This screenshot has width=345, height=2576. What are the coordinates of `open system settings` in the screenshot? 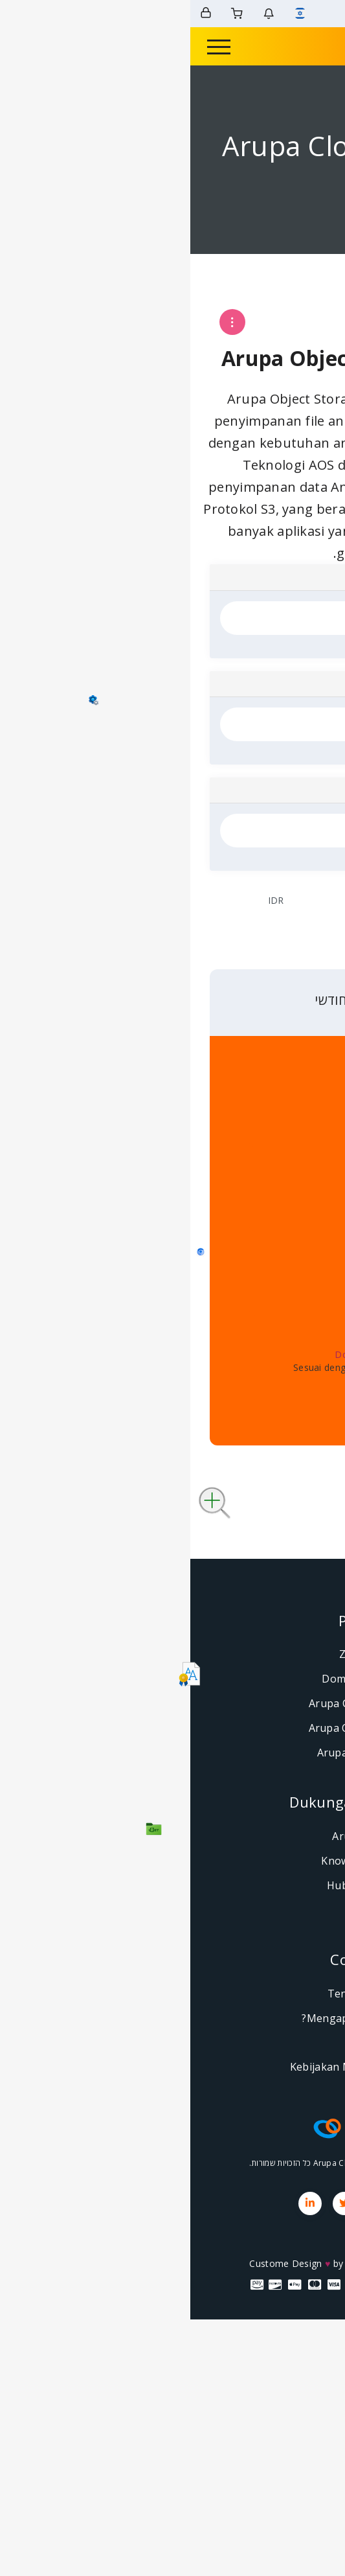 It's located at (94, 700).